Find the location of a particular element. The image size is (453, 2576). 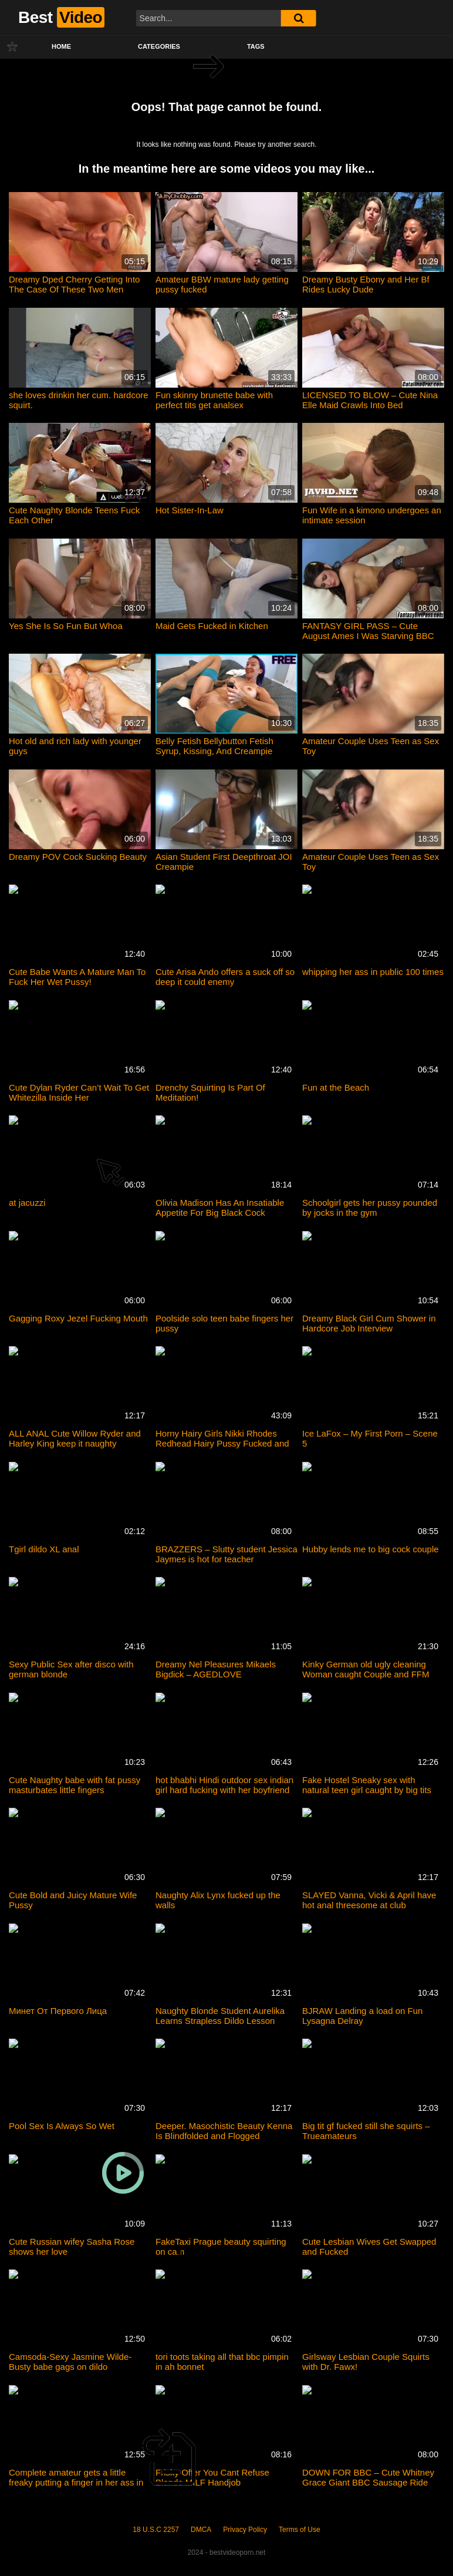

view changes in a pull request is located at coordinates (173, 2459).